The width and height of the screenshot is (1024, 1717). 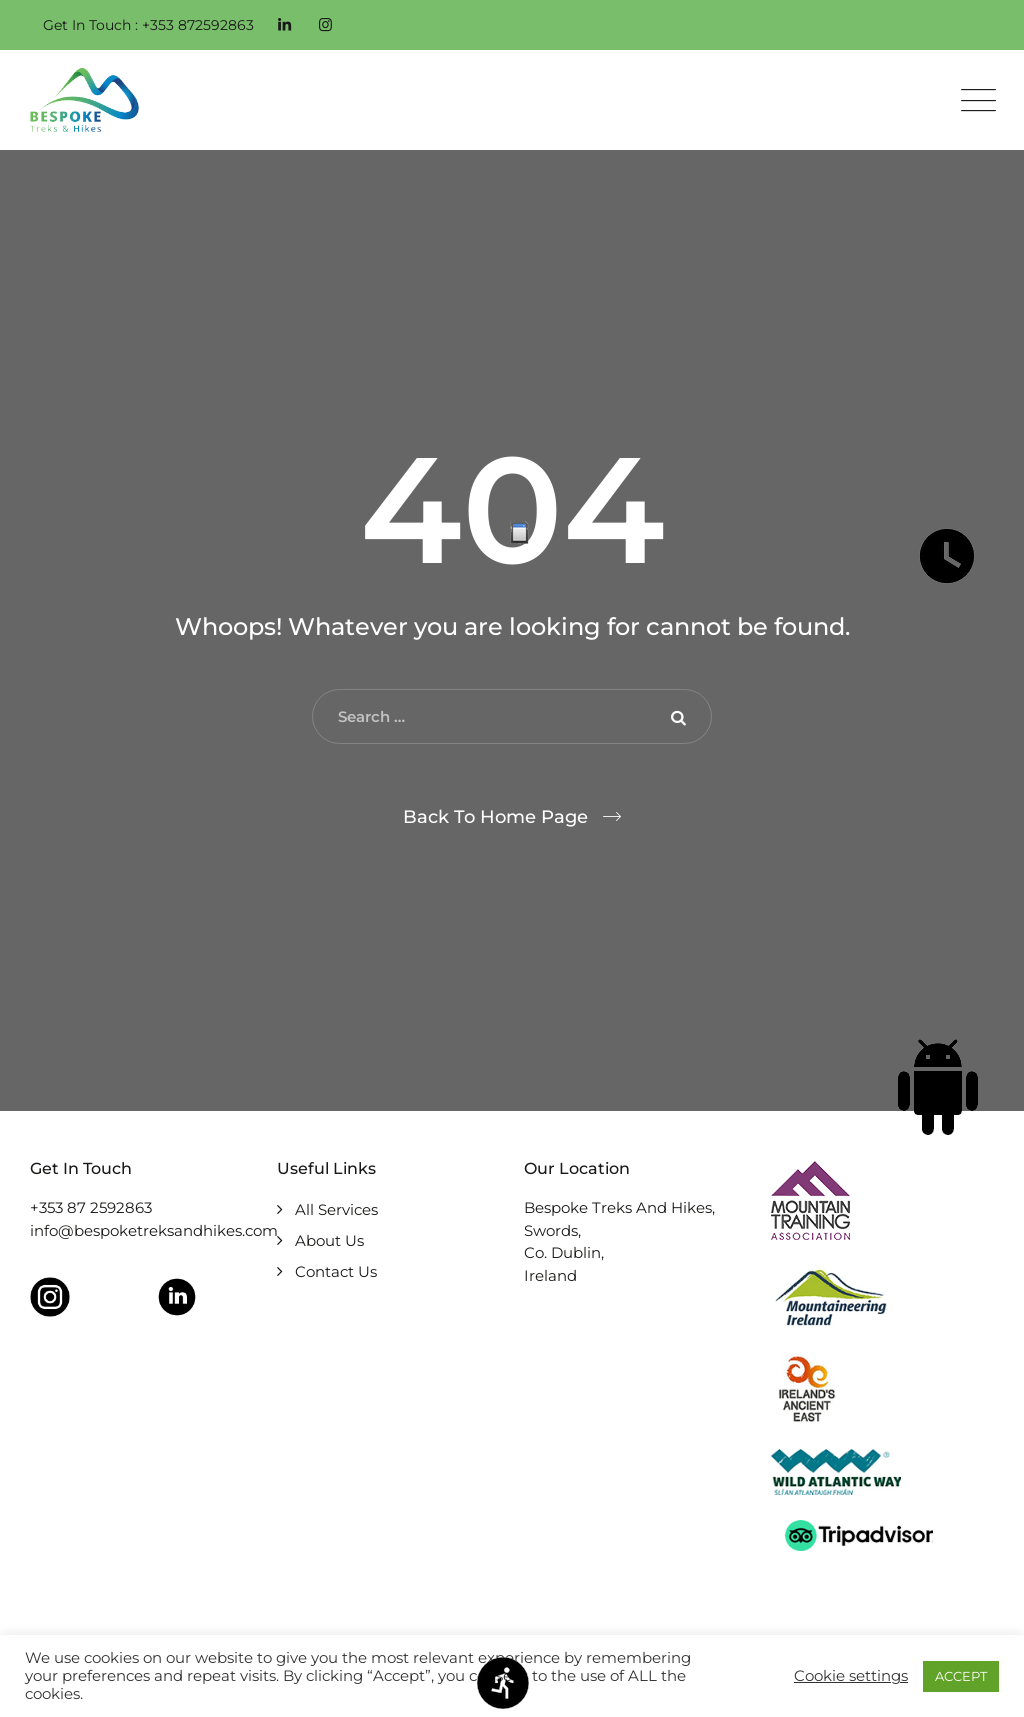 I want to click on access running or fitness tracking features, so click(x=503, y=1683).